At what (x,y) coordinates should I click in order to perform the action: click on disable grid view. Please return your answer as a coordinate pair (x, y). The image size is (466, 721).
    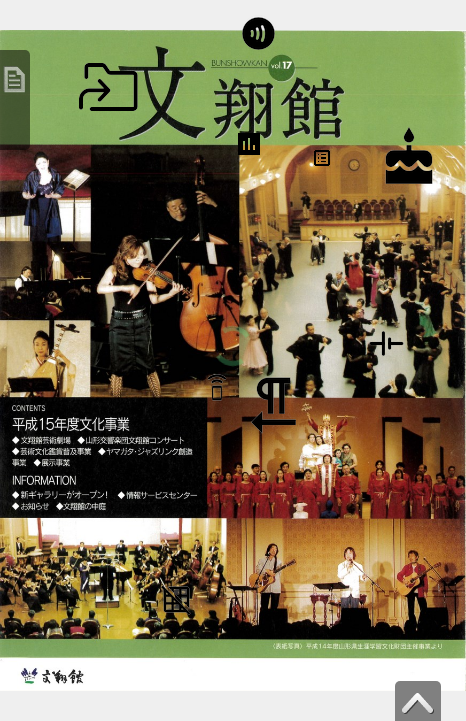
    Looking at the image, I should click on (176, 599).